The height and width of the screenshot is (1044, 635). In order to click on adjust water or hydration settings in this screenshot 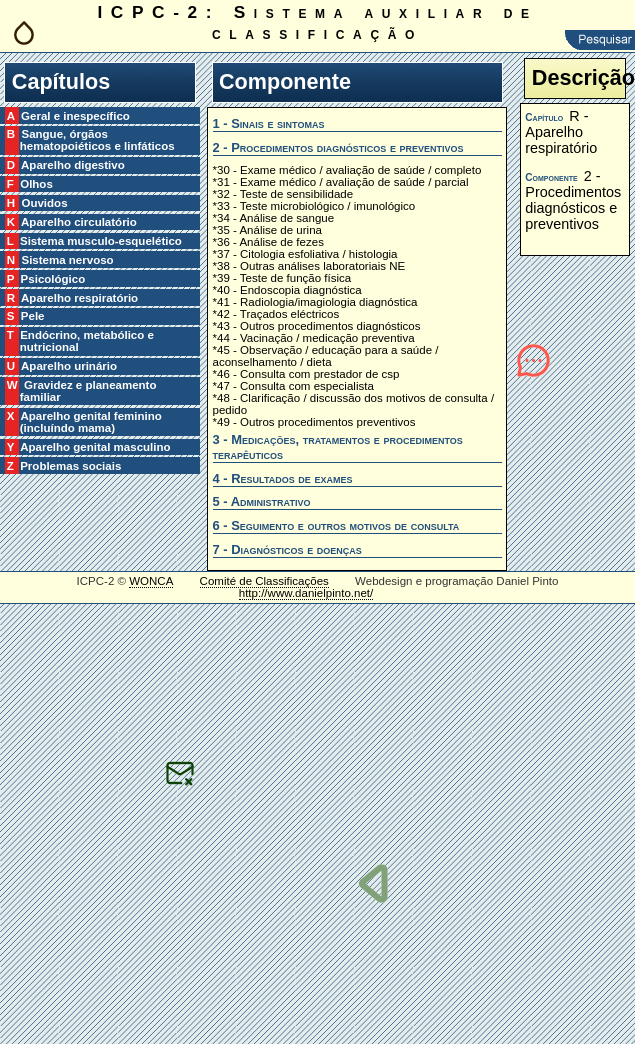, I will do `click(24, 33)`.